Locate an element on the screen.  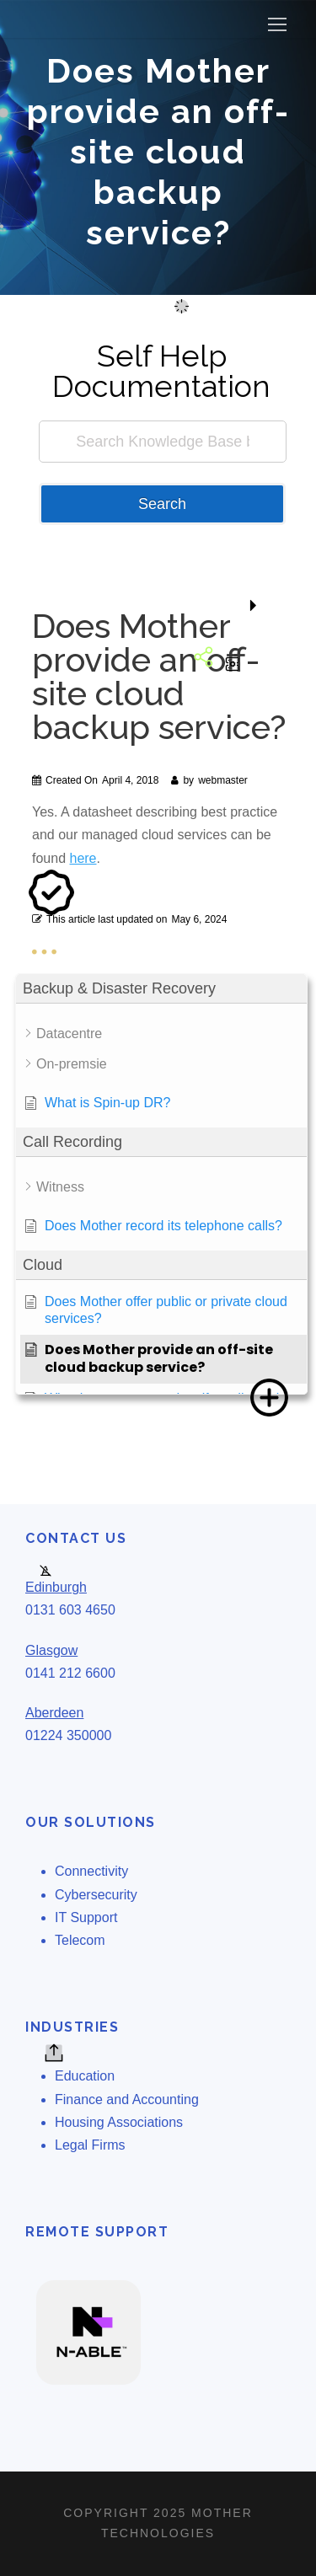
disable construction or roadwork warnings is located at coordinates (46, 1571).